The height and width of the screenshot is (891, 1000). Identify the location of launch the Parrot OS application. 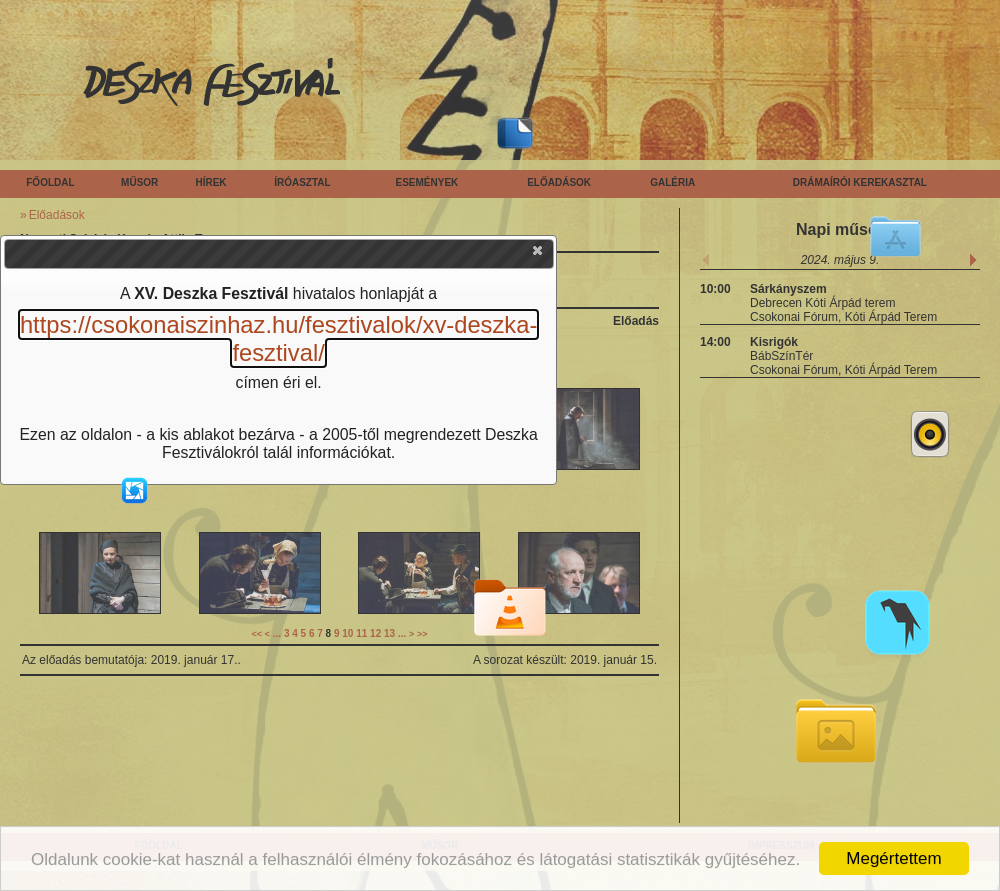
(897, 622).